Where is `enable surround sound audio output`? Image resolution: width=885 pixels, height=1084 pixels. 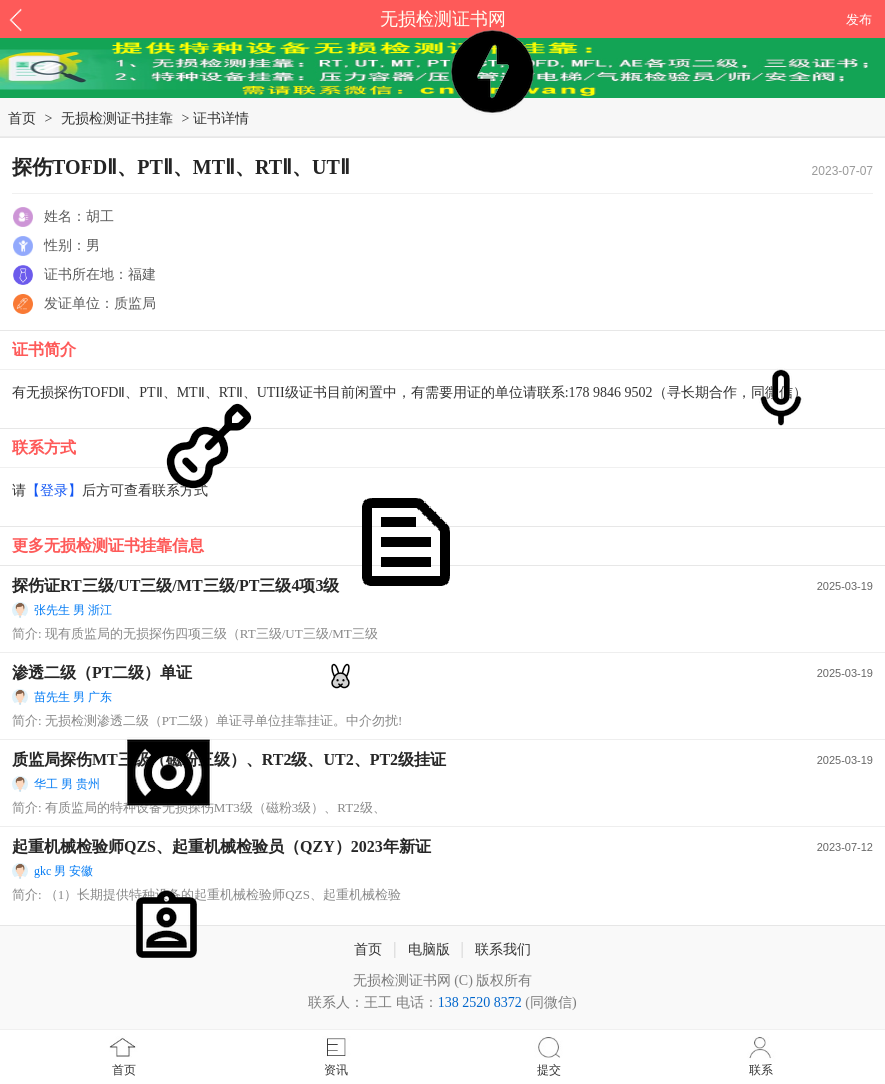 enable surround sound audio output is located at coordinates (168, 772).